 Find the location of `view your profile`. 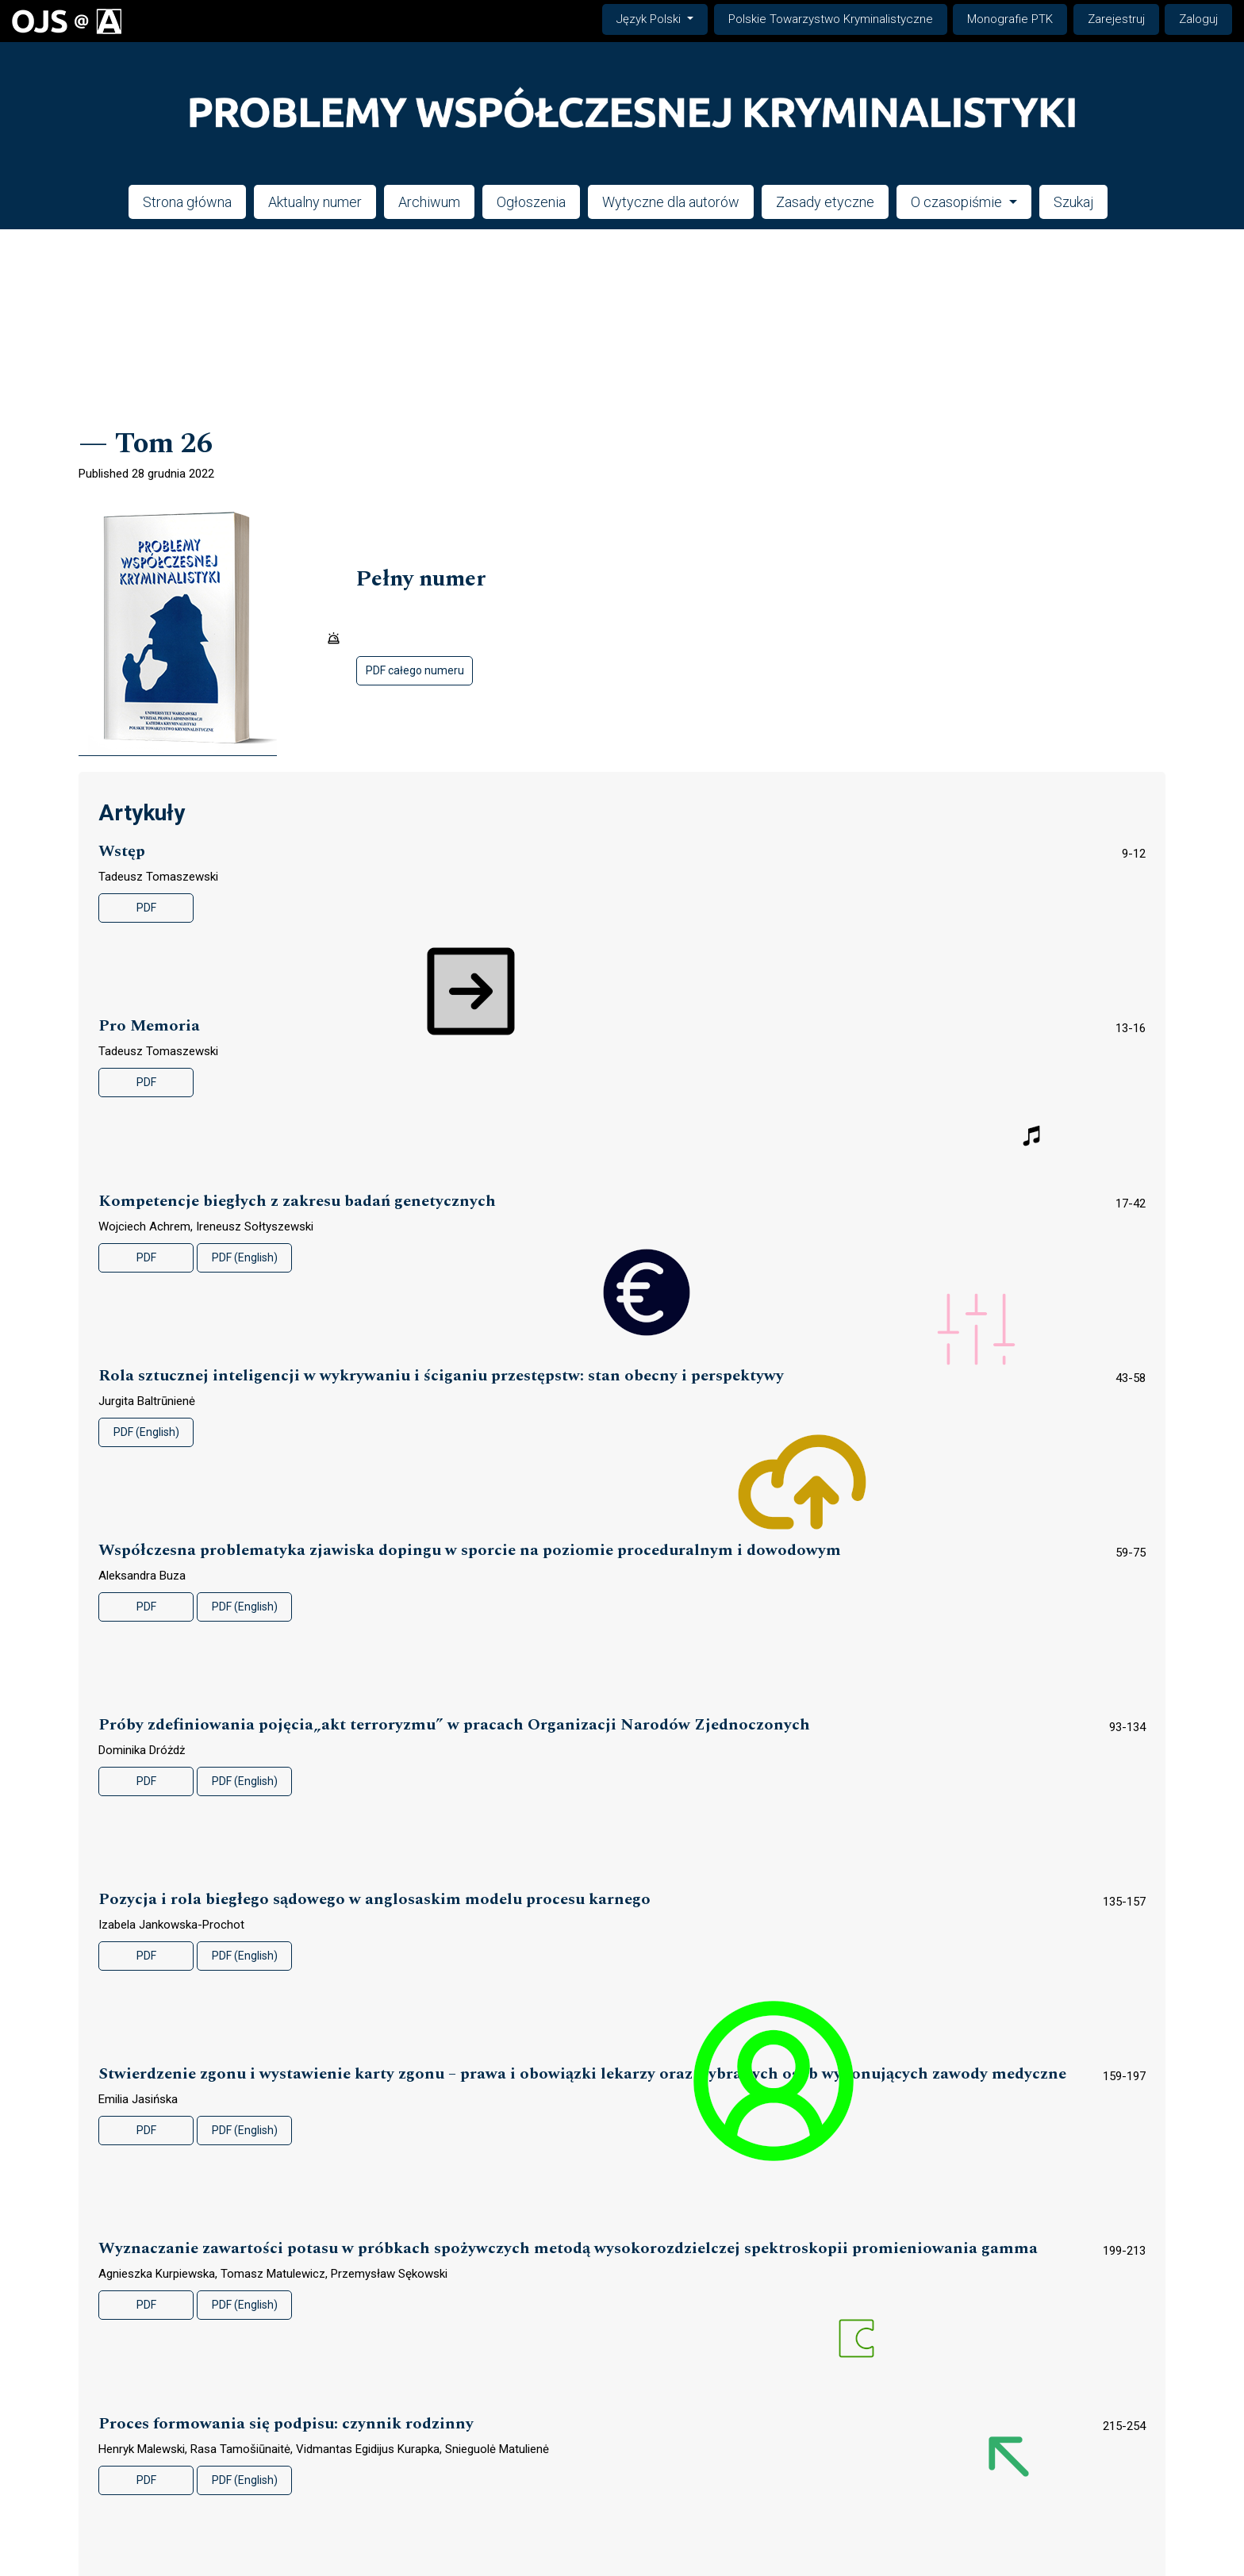

view your profile is located at coordinates (774, 2081).